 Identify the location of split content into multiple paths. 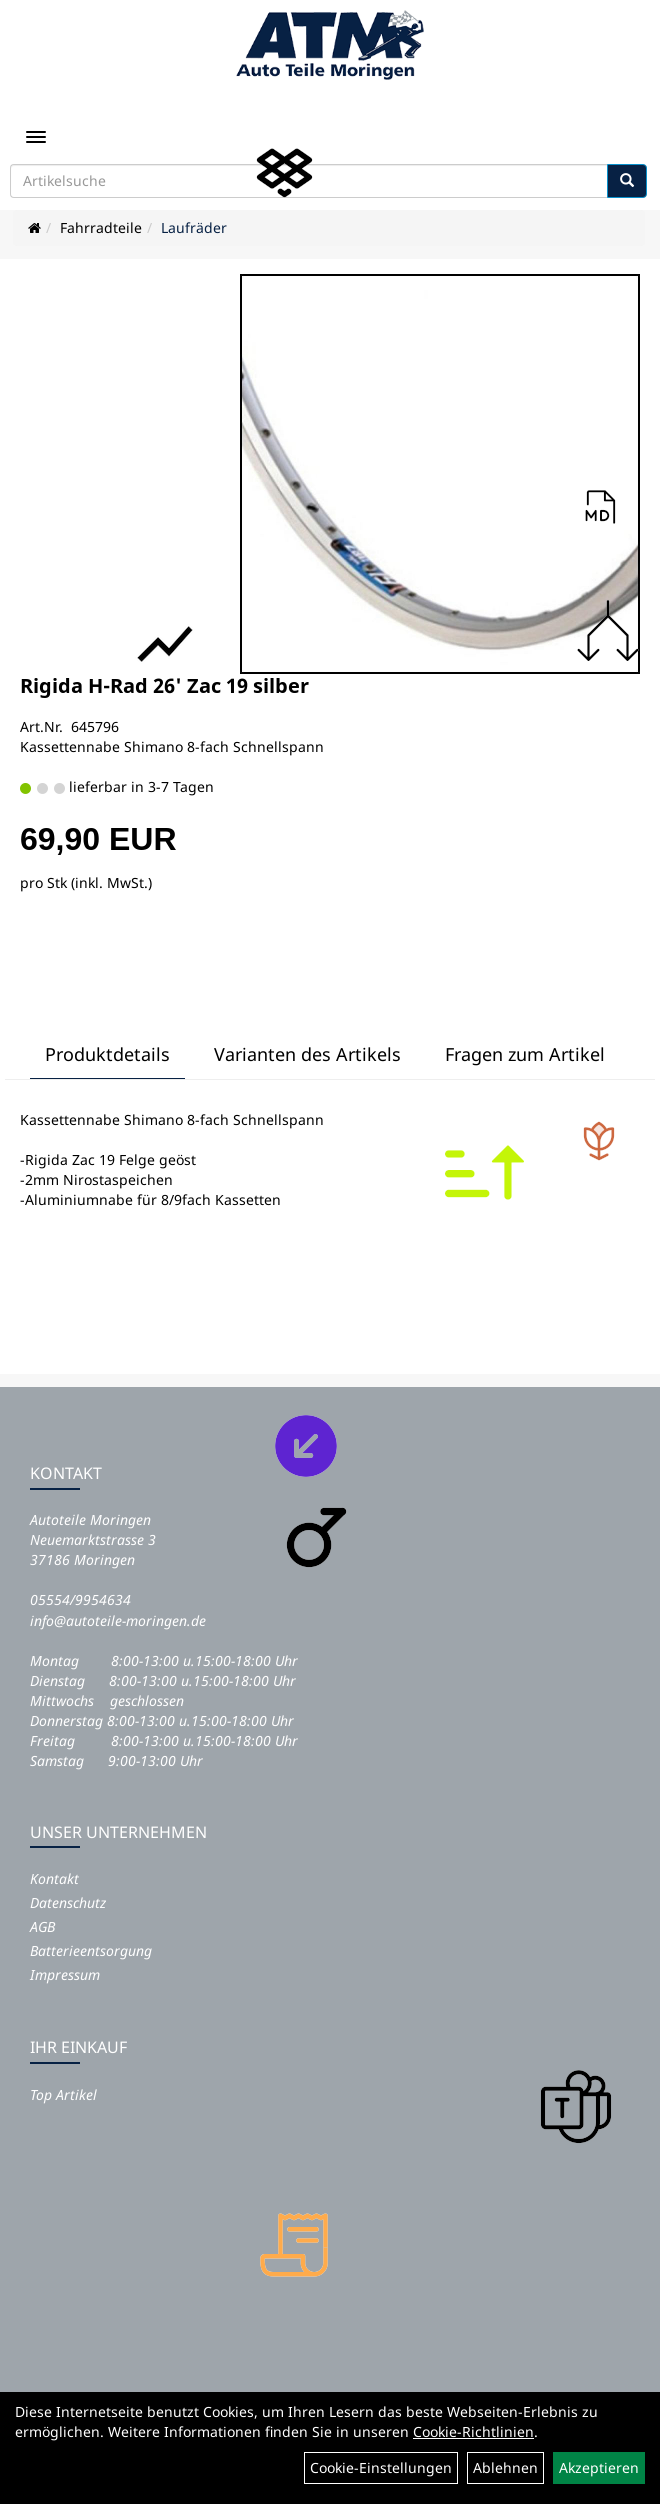
(608, 633).